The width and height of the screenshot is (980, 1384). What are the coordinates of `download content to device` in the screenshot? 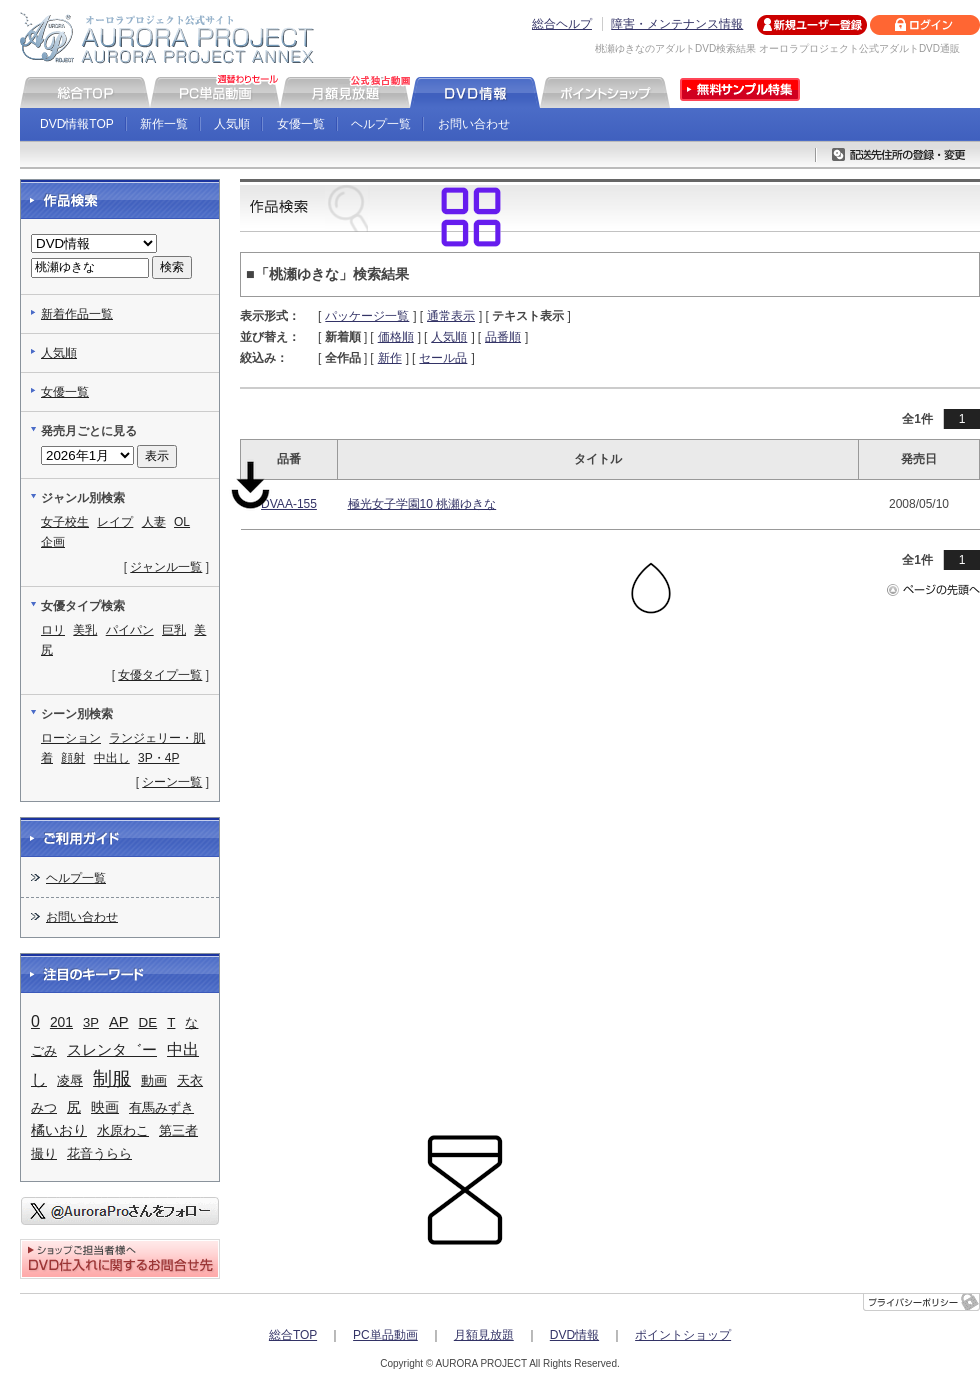 It's located at (250, 483).